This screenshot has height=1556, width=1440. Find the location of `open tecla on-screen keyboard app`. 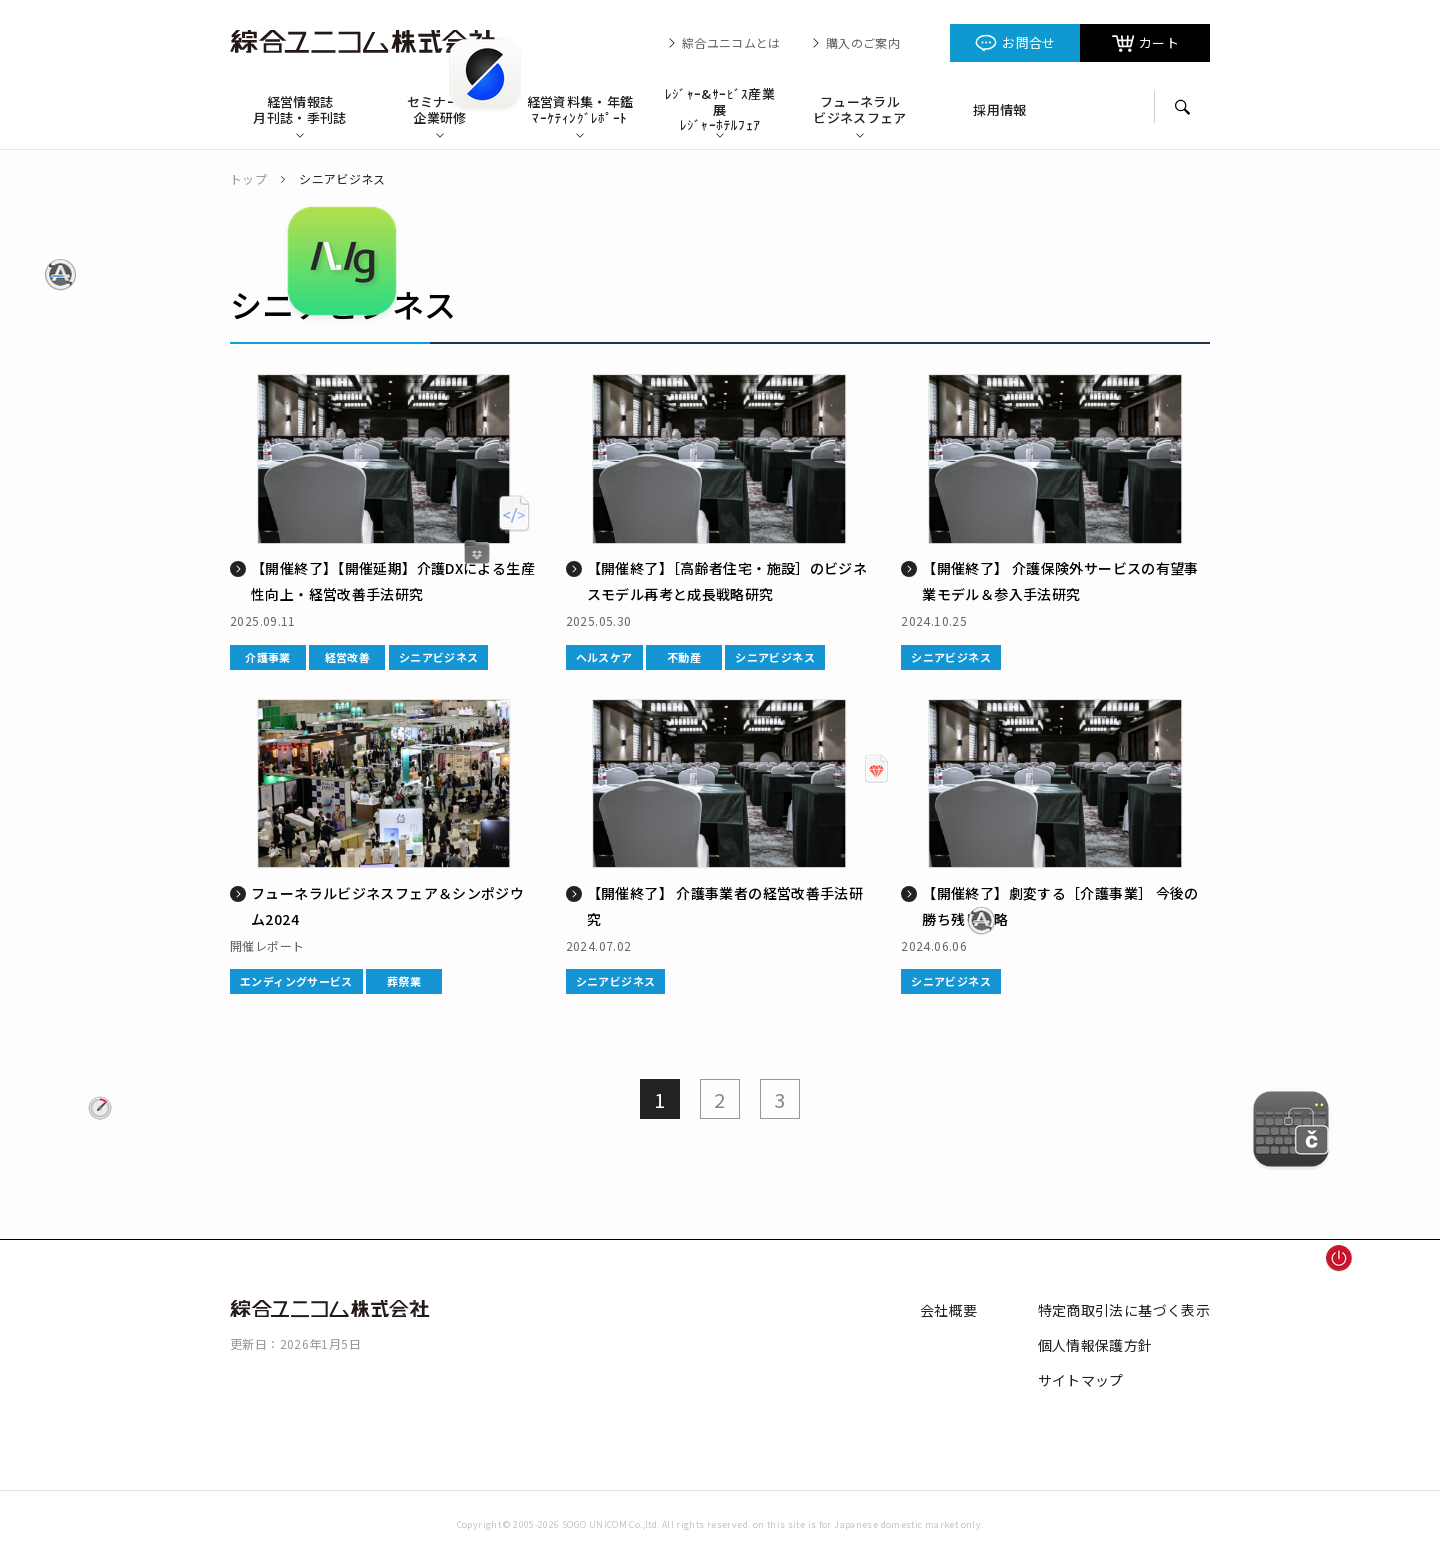

open tecla on-screen keyboard app is located at coordinates (1291, 1129).